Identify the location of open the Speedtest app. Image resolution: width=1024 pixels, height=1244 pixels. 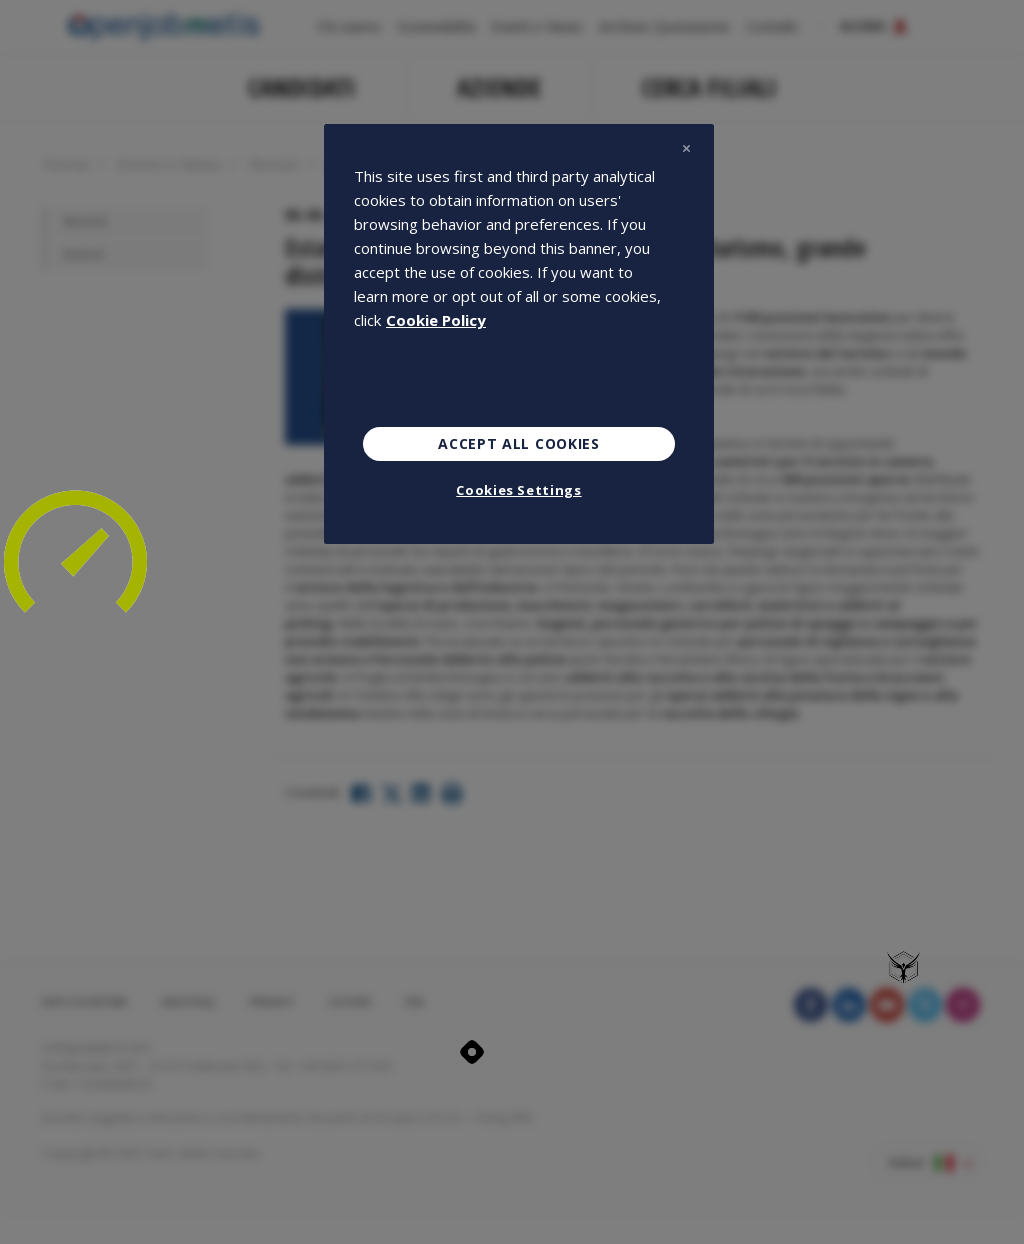
(75, 551).